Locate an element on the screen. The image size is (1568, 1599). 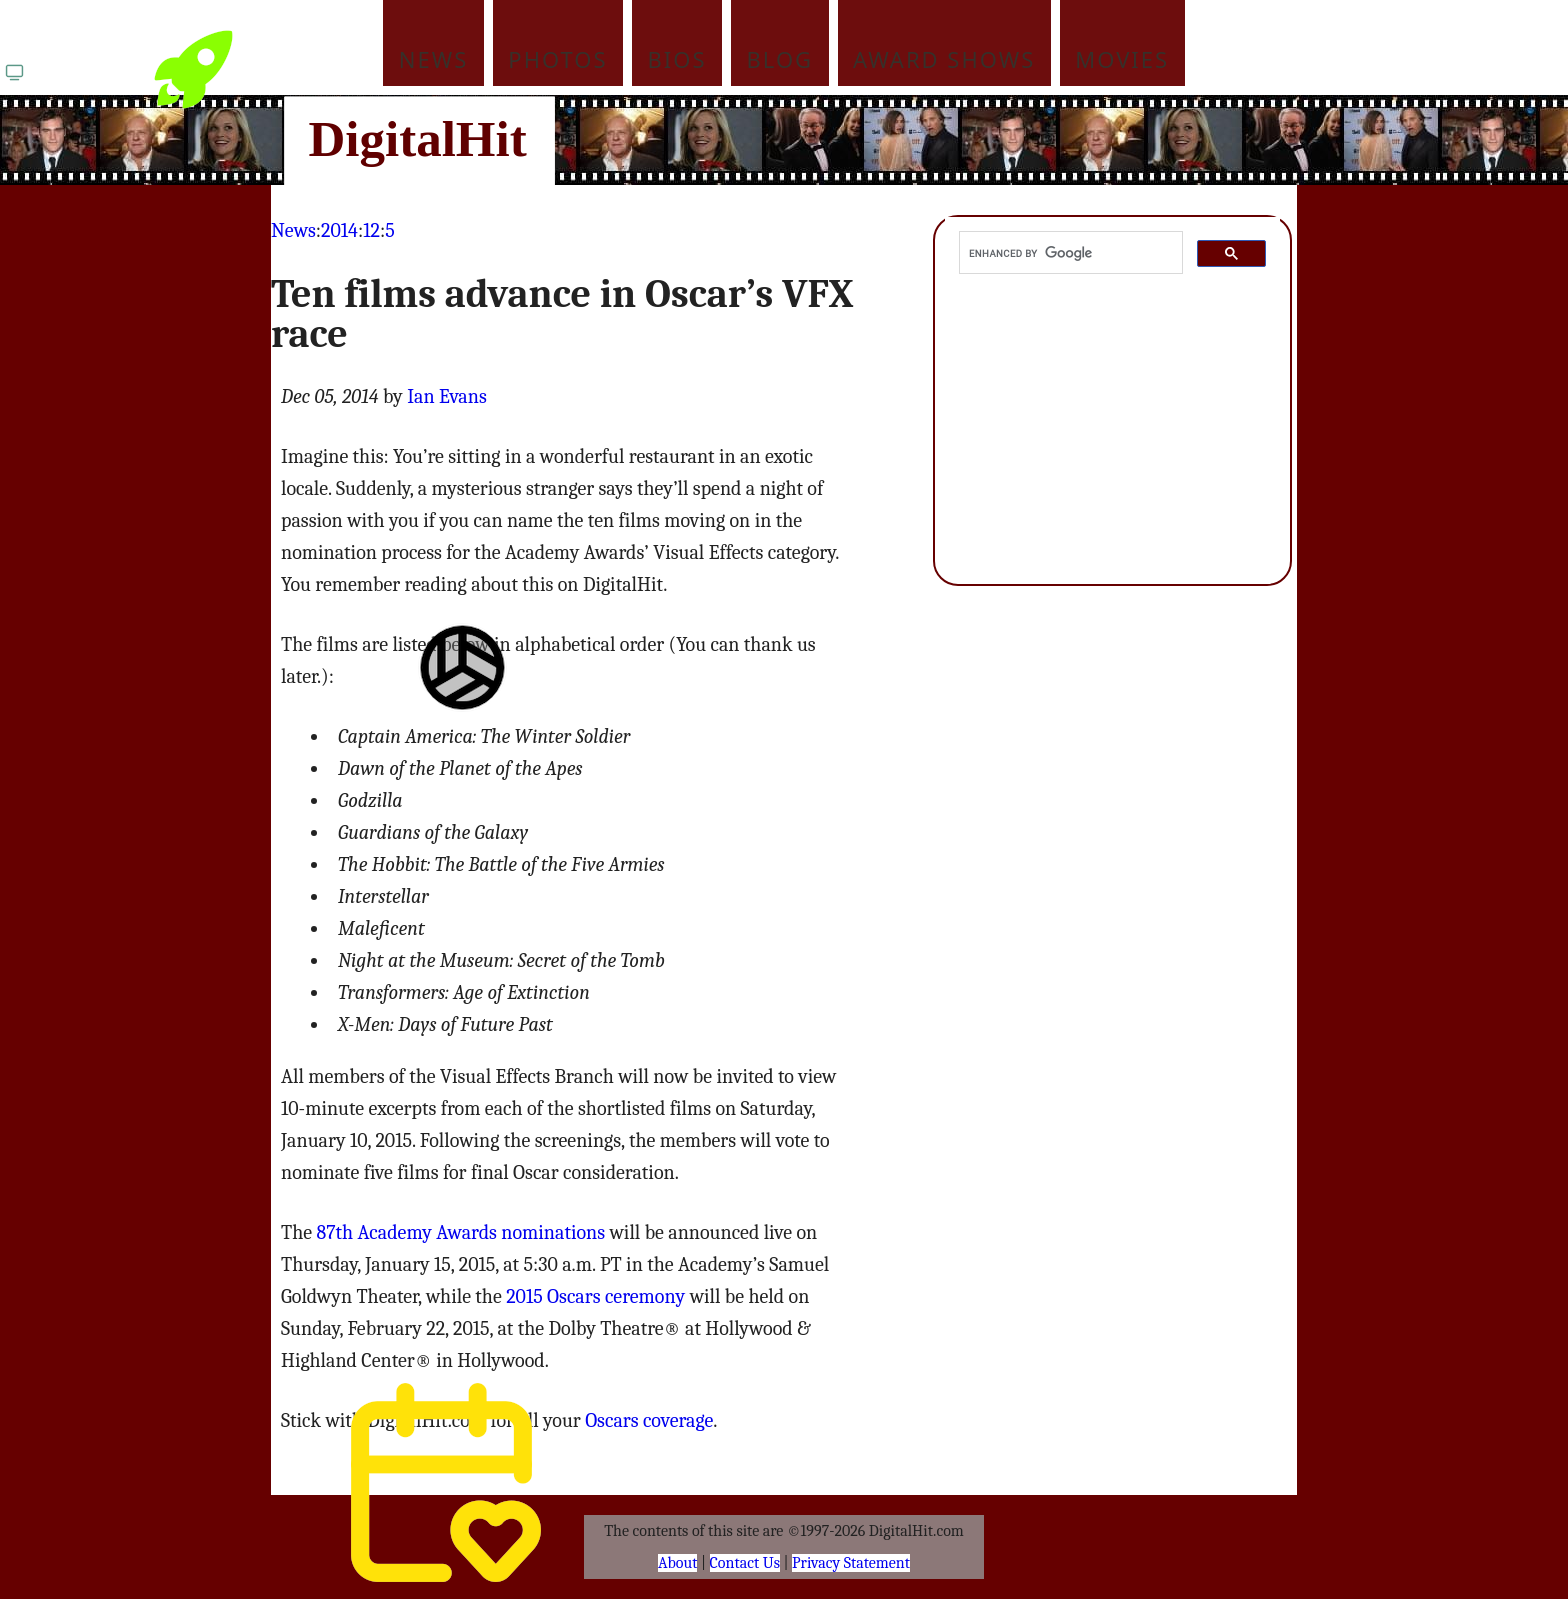
access volleyball or sports-related content is located at coordinates (462, 667).